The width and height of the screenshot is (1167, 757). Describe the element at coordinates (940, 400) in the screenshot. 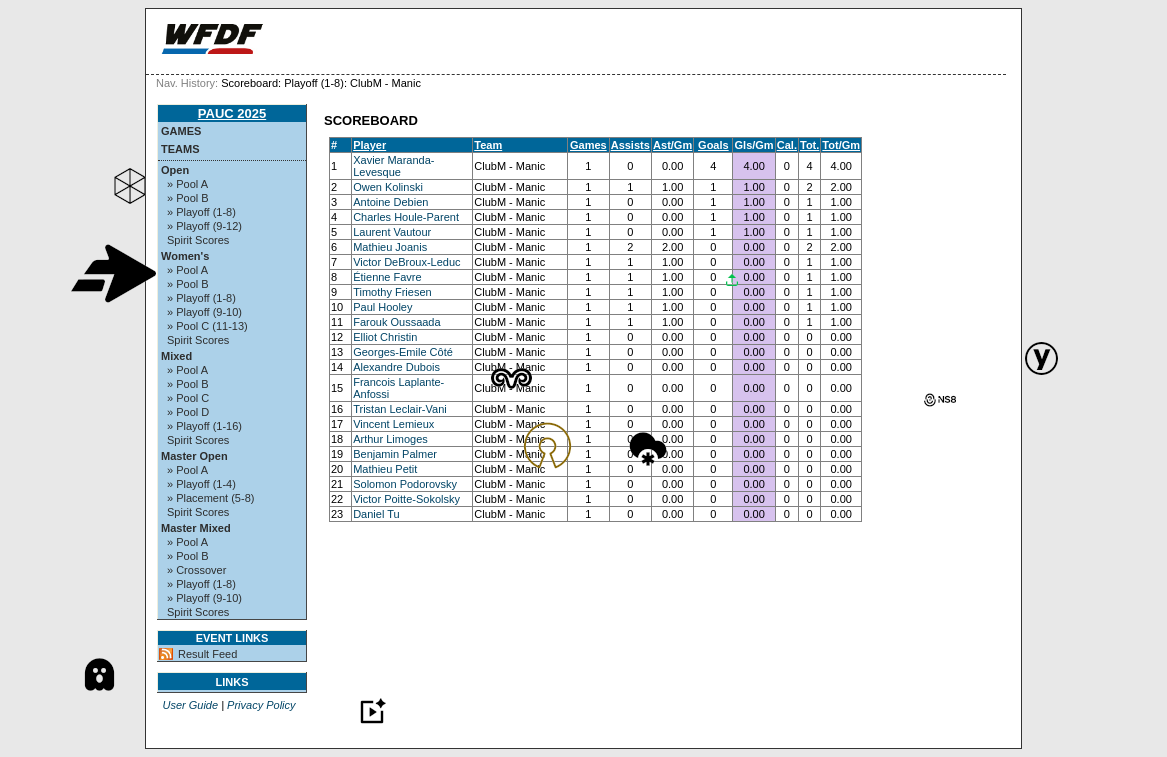

I see `NS8 brand logo` at that location.